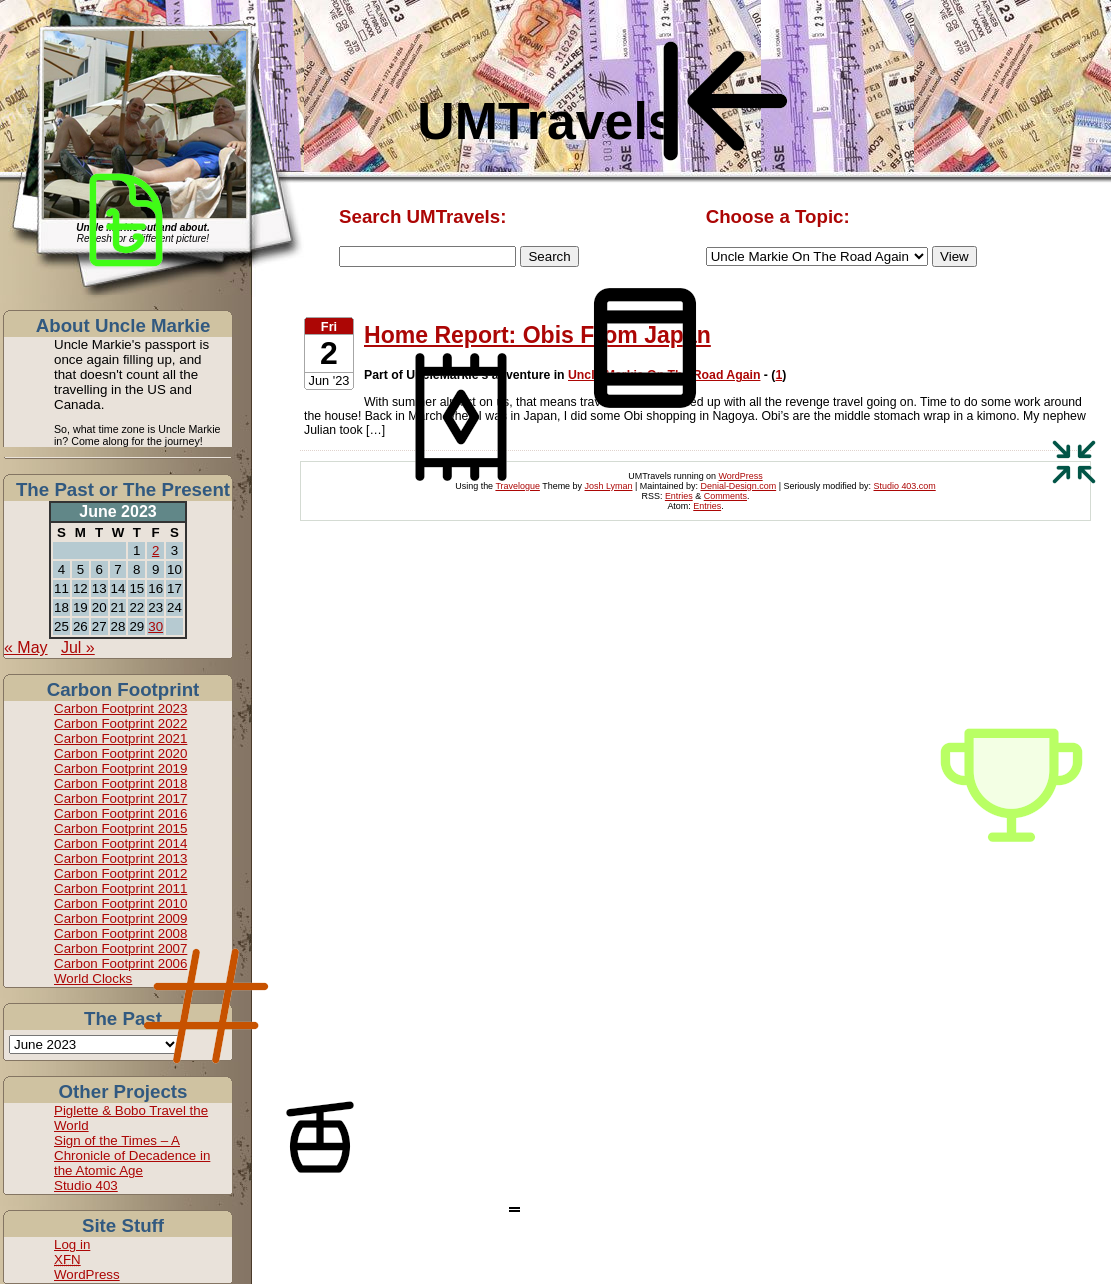 This screenshot has width=1111, height=1284. What do you see at coordinates (514, 1209) in the screenshot?
I see `drag to reorder items in a list` at bounding box center [514, 1209].